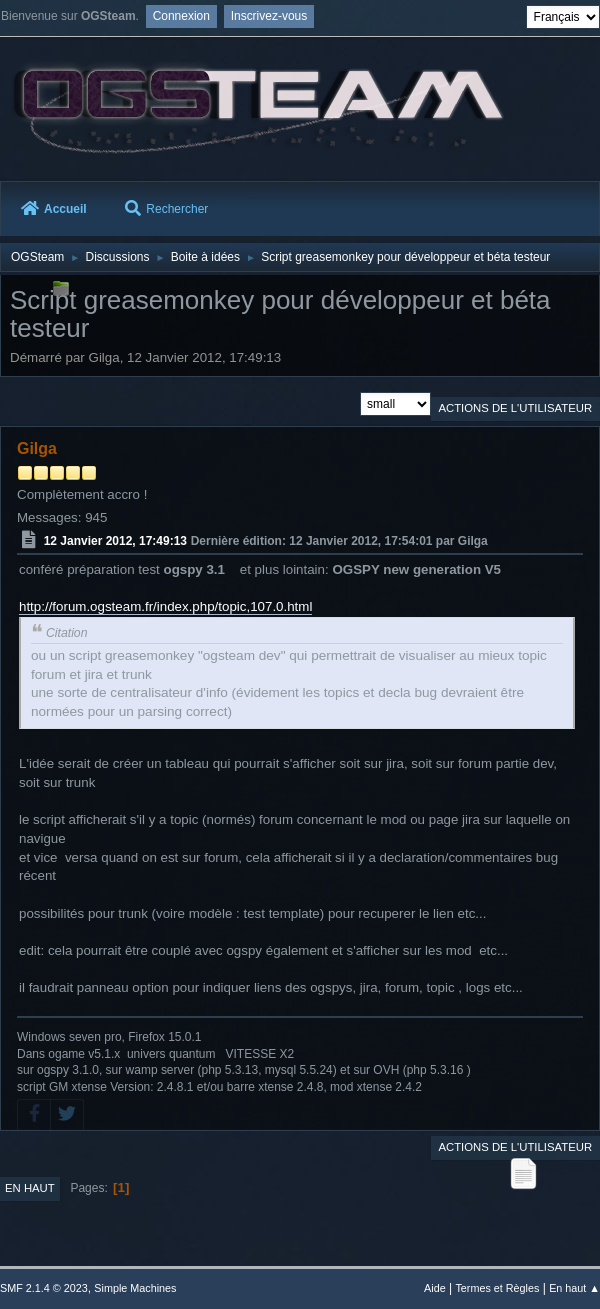 The height and width of the screenshot is (1309, 600). I want to click on open a text file, so click(523, 1173).